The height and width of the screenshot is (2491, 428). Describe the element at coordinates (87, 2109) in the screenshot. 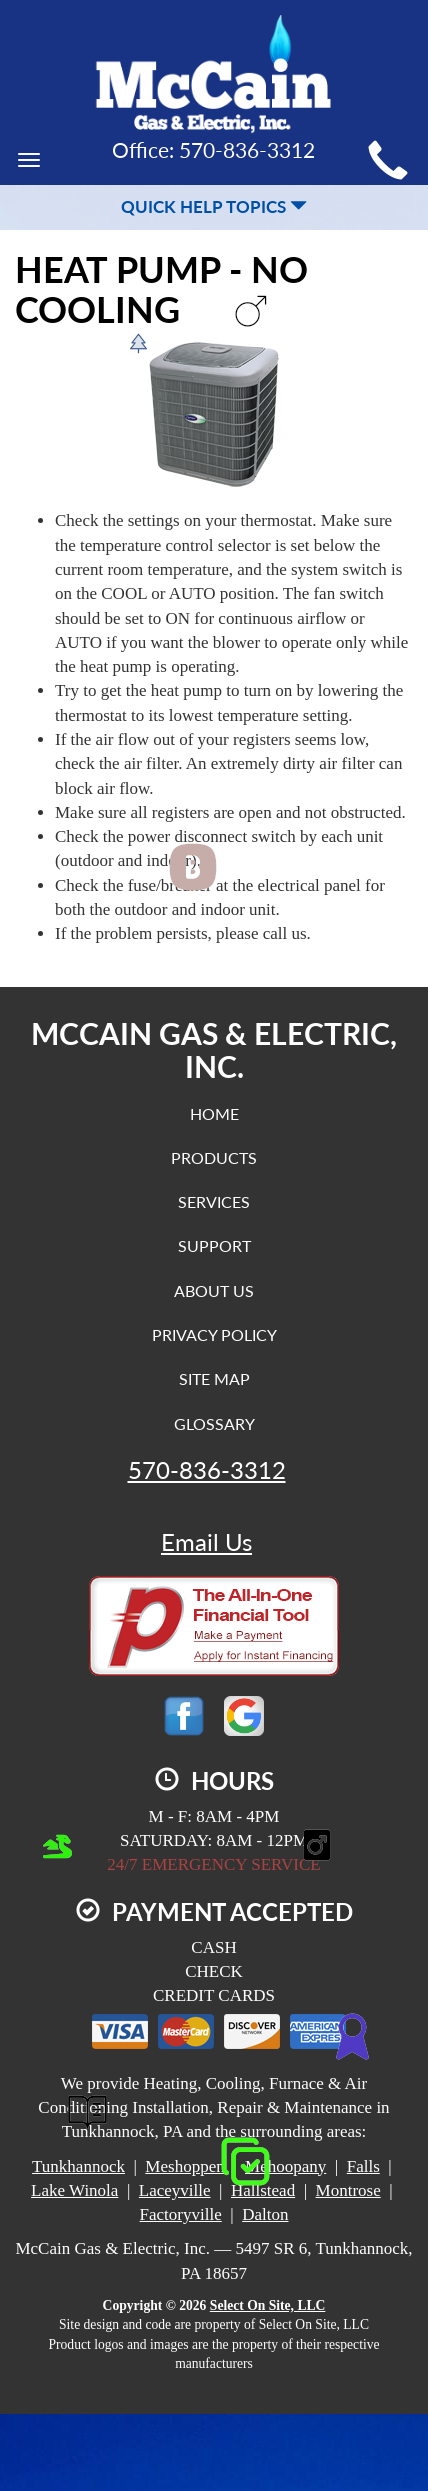

I see `open reading mode or e-reader` at that location.